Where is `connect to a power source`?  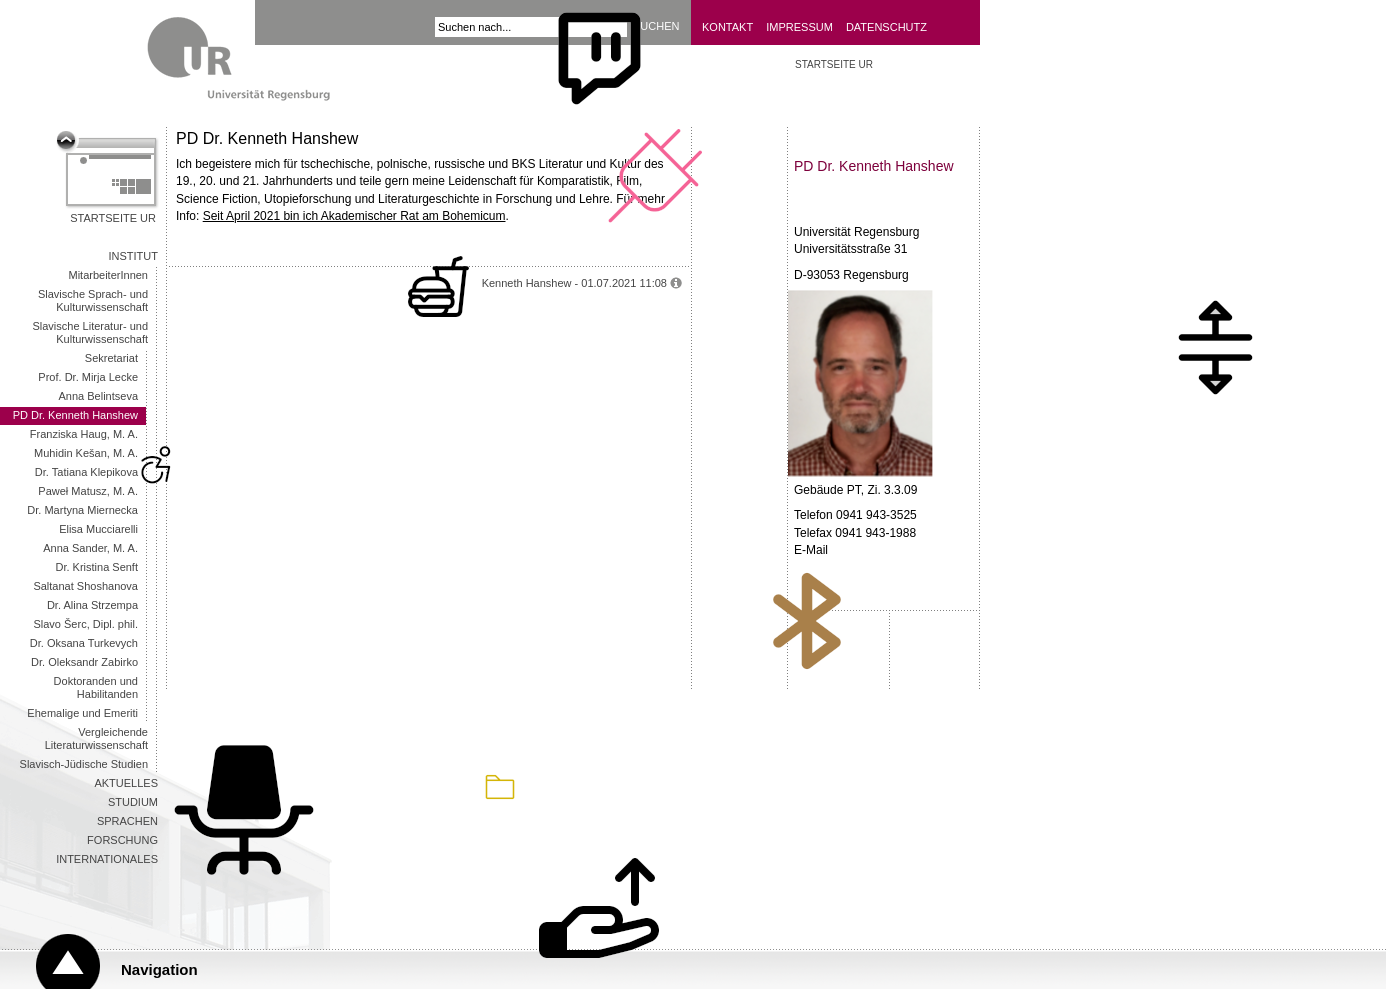 connect to a power source is located at coordinates (653, 177).